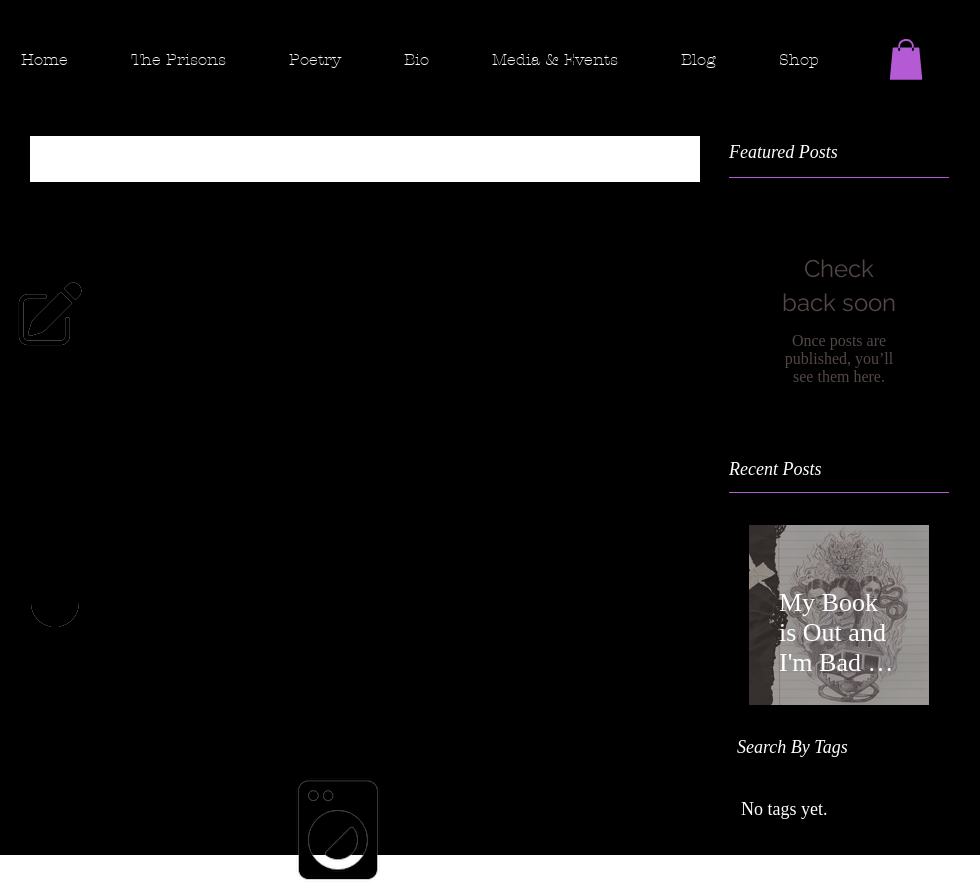 The height and width of the screenshot is (895, 980). Describe the element at coordinates (338, 830) in the screenshot. I see `find nearby laundromats or laundry services` at that location.